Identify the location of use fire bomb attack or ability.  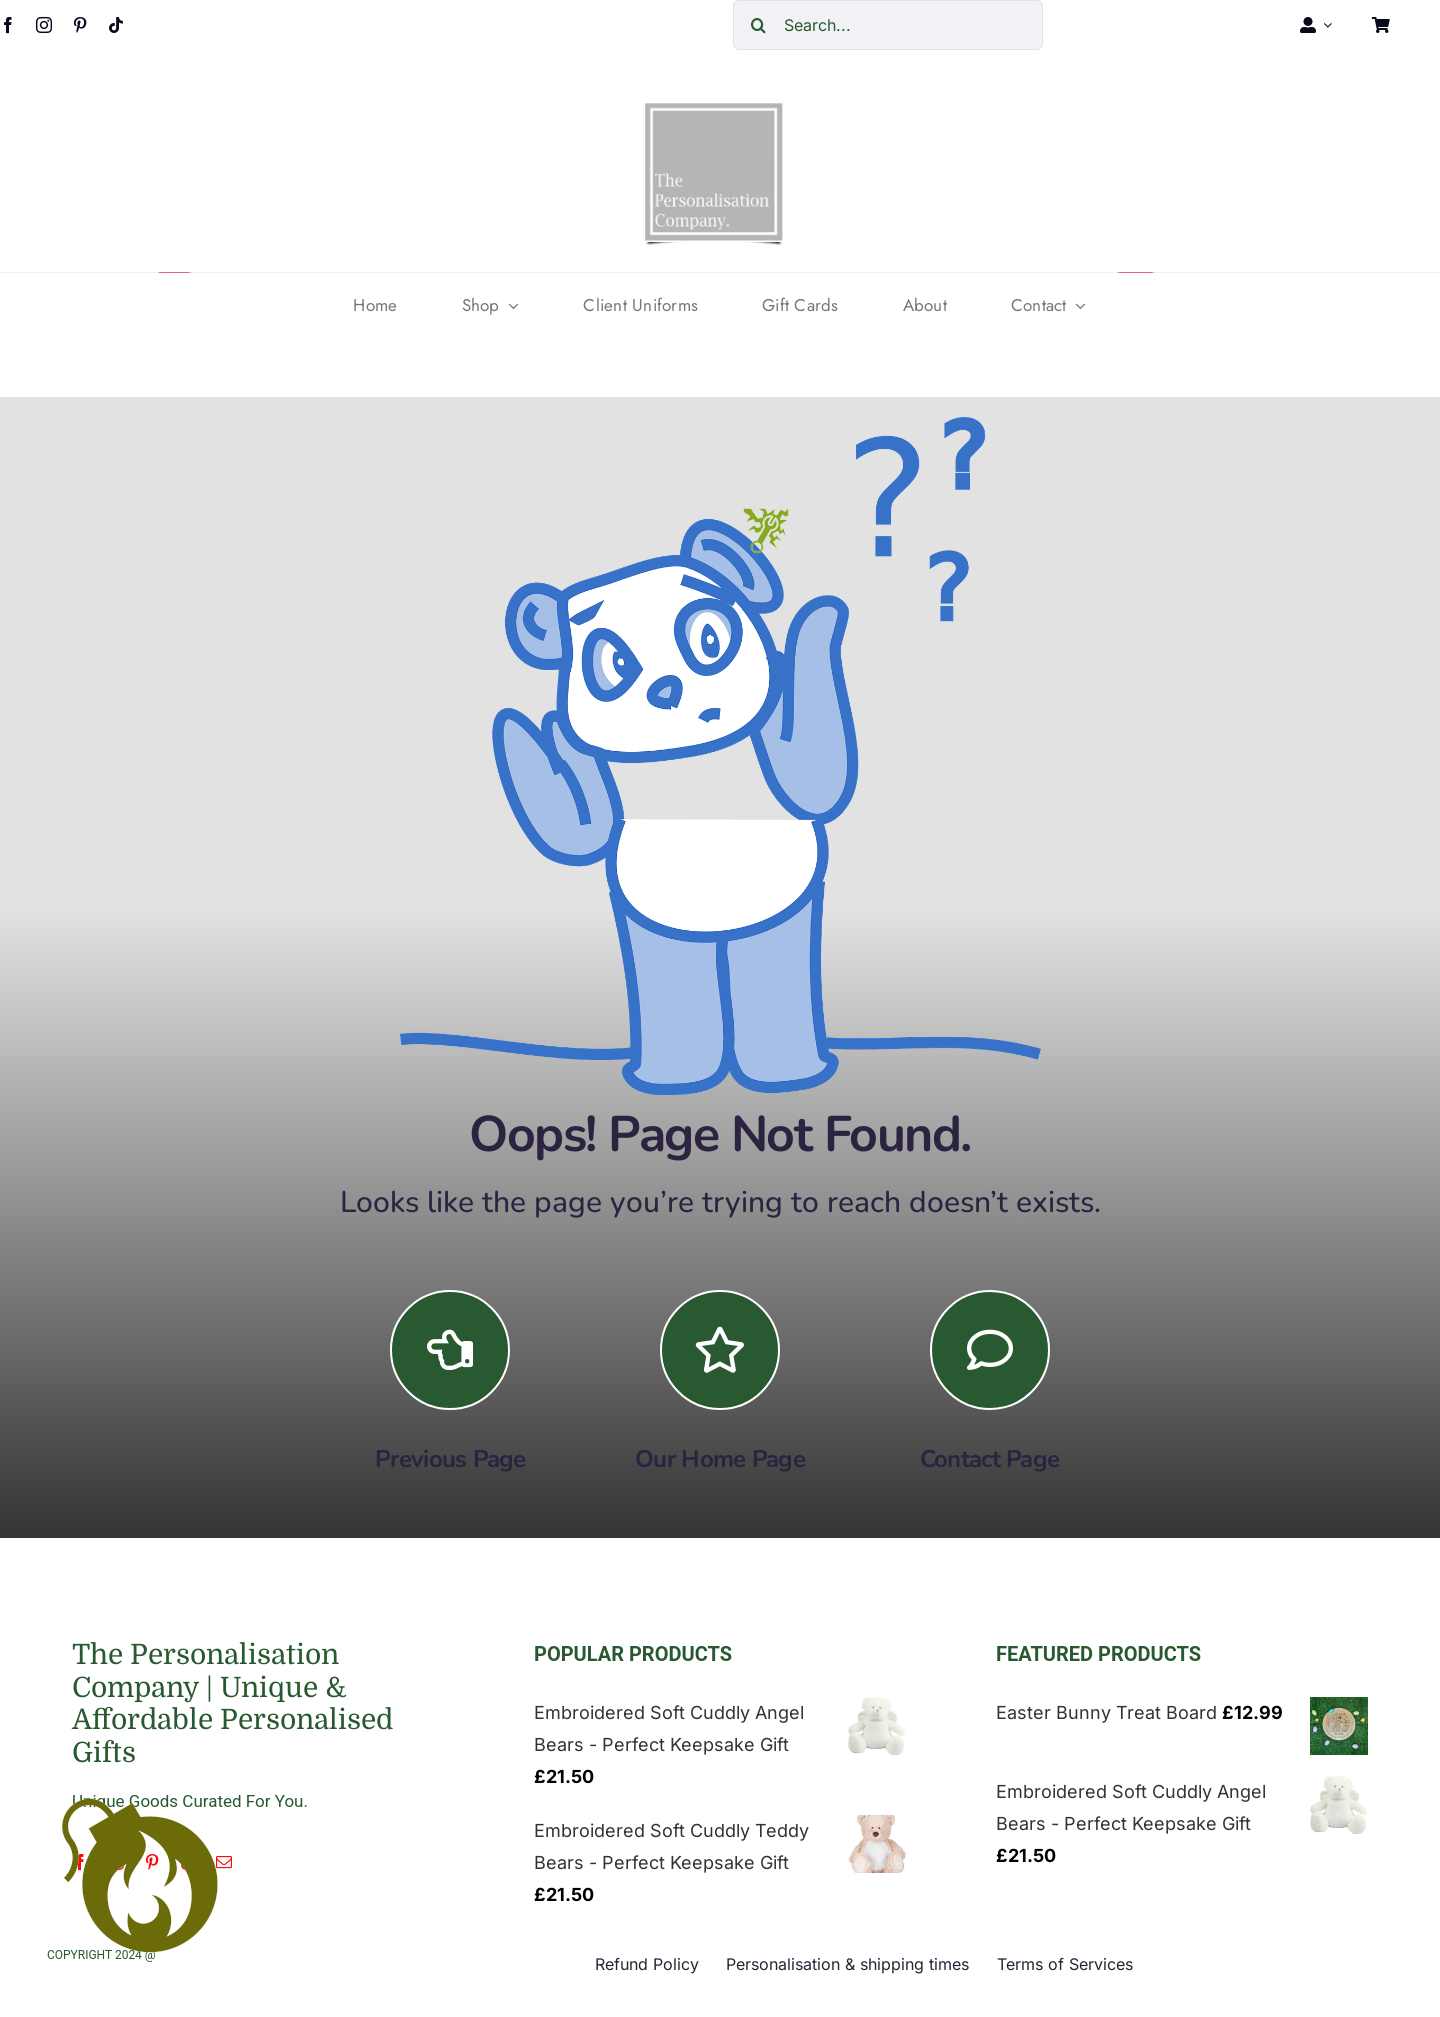
(138, 1873).